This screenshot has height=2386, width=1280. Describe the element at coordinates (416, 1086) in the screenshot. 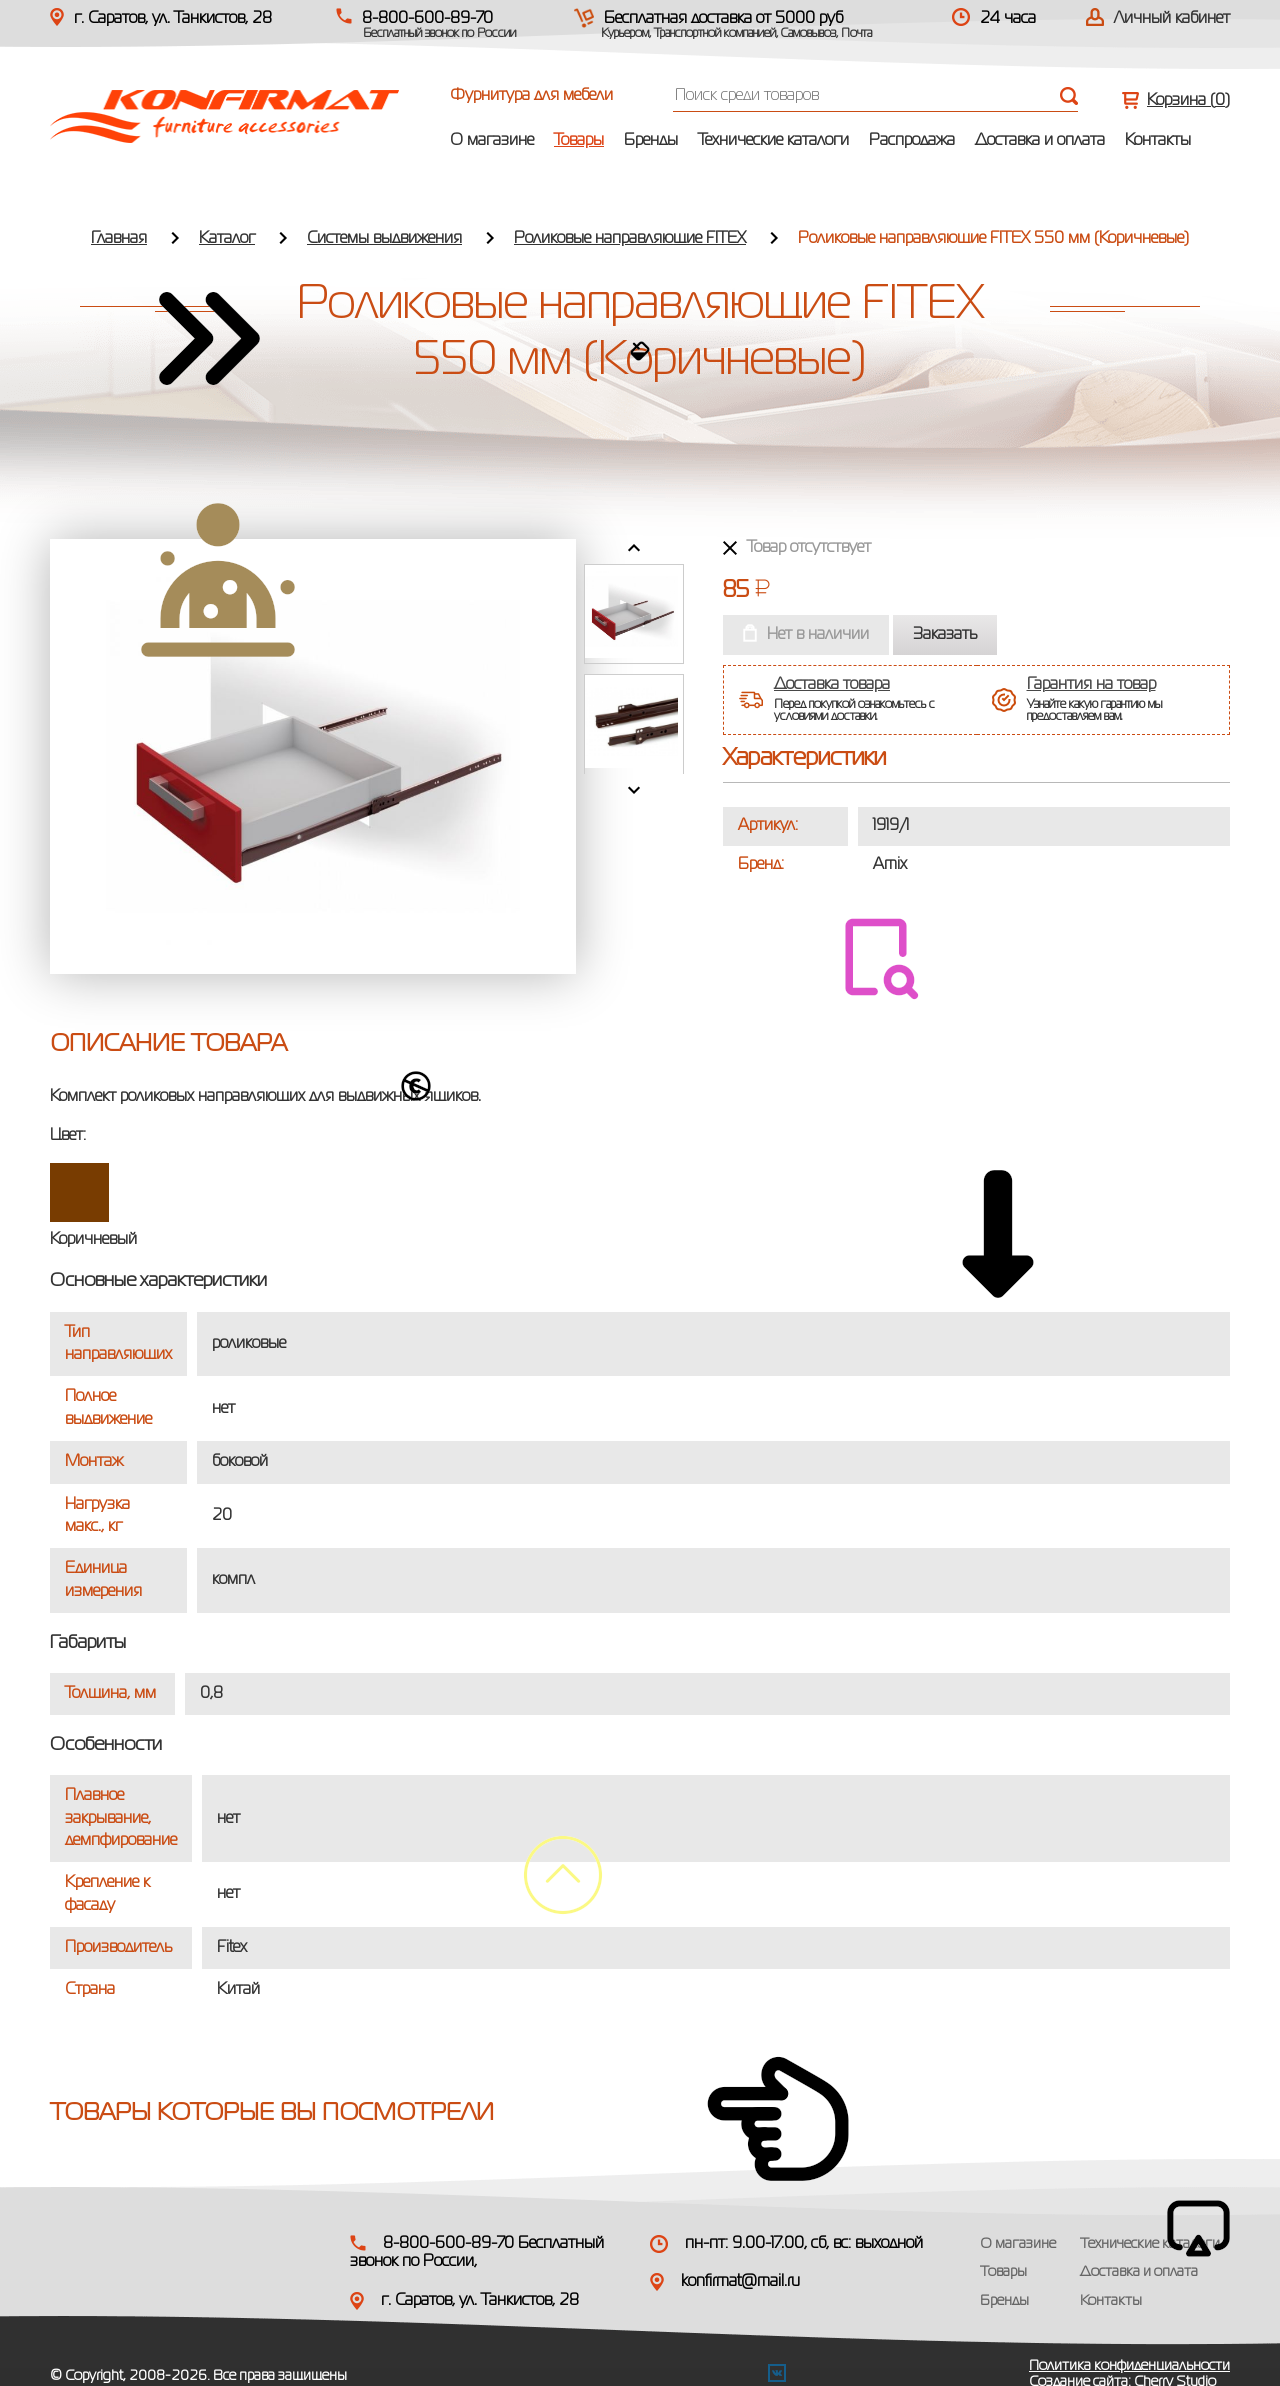

I see `indicates public domain content with no copyright restrictions` at that location.